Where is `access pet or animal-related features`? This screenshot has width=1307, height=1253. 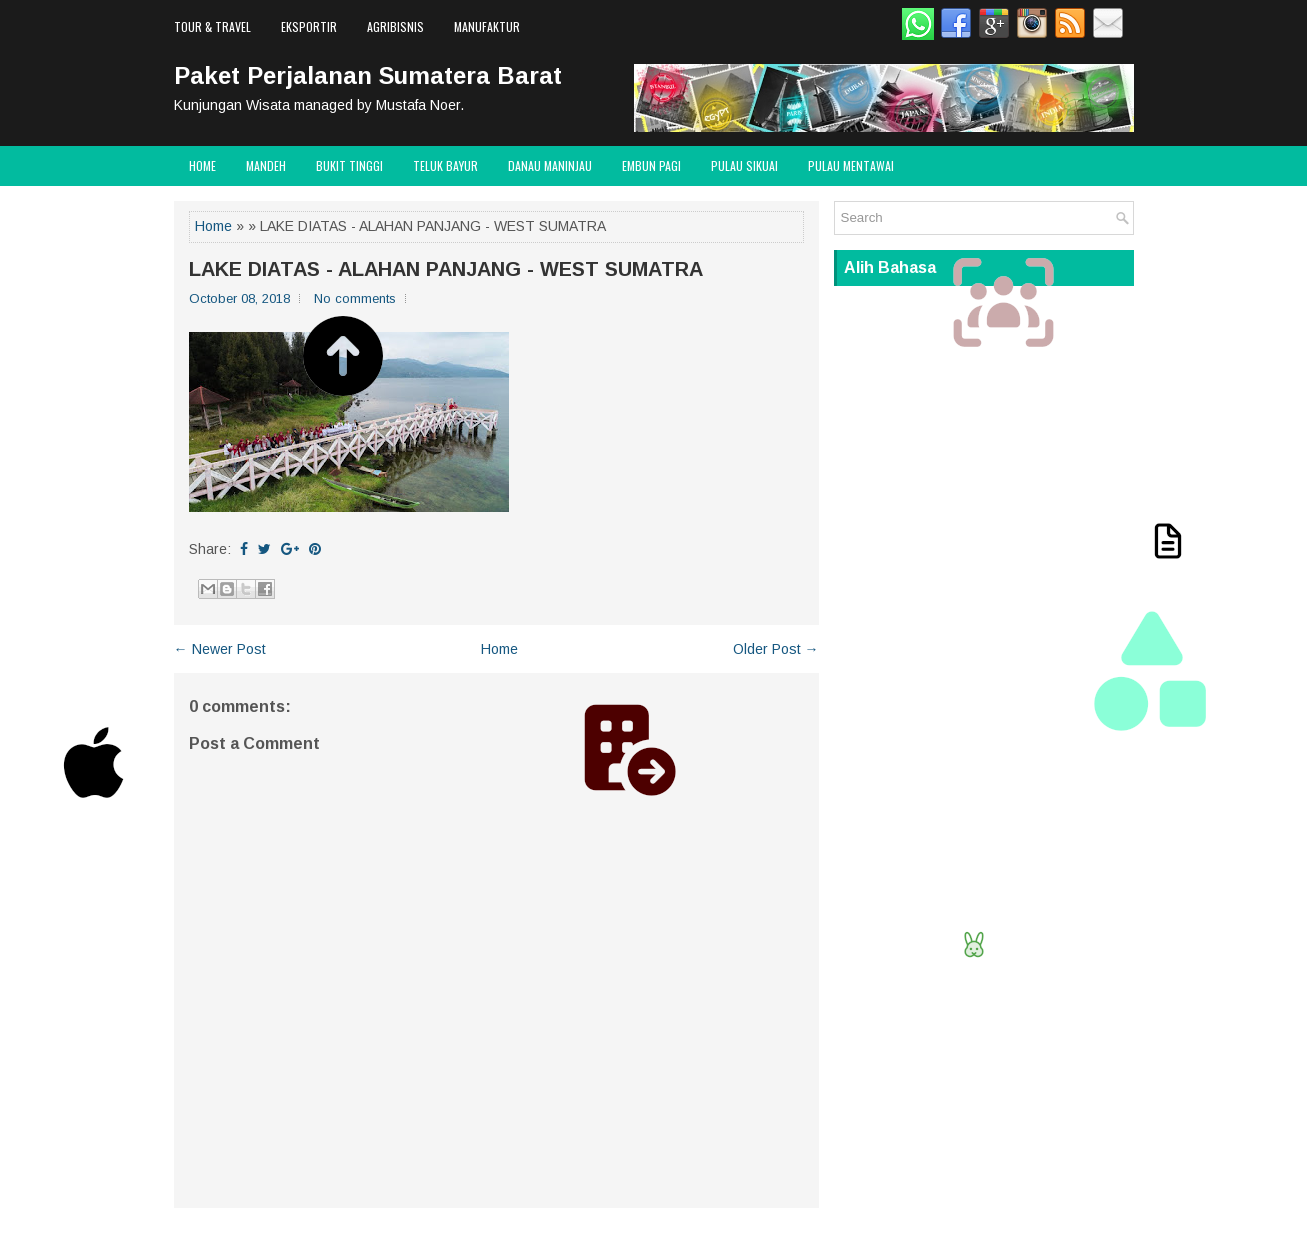 access pet or animal-related features is located at coordinates (974, 945).